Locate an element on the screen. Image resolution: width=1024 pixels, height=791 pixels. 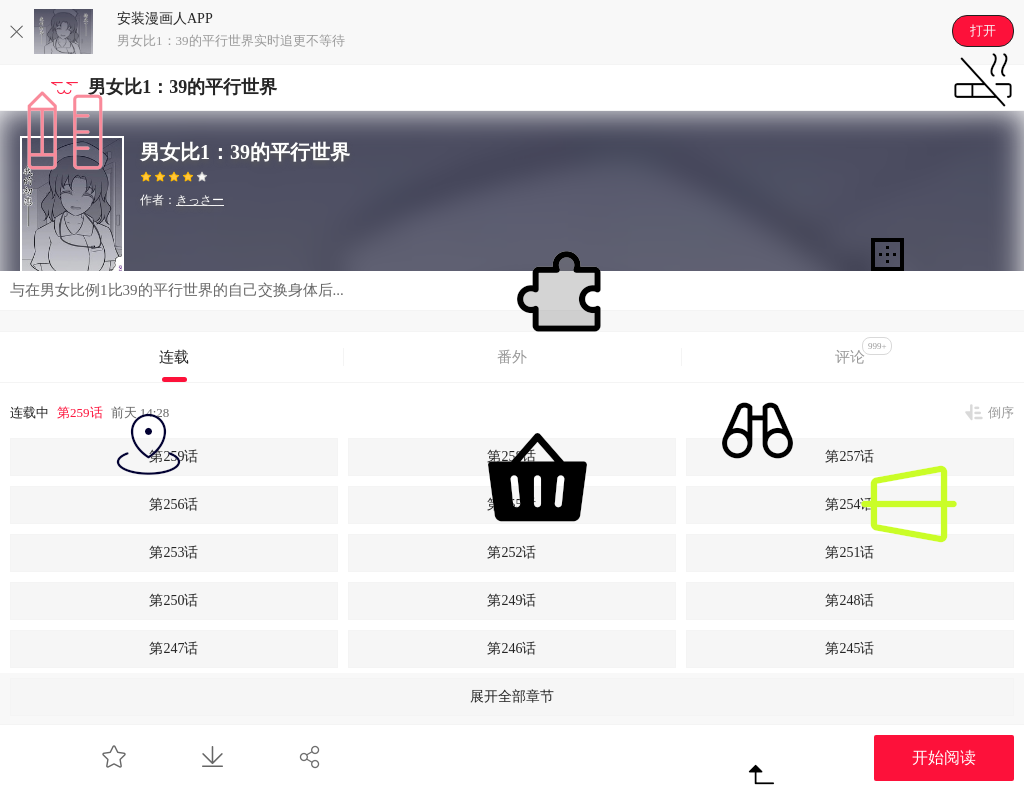
view location area or zone on map is located at coordinates (148, 445).